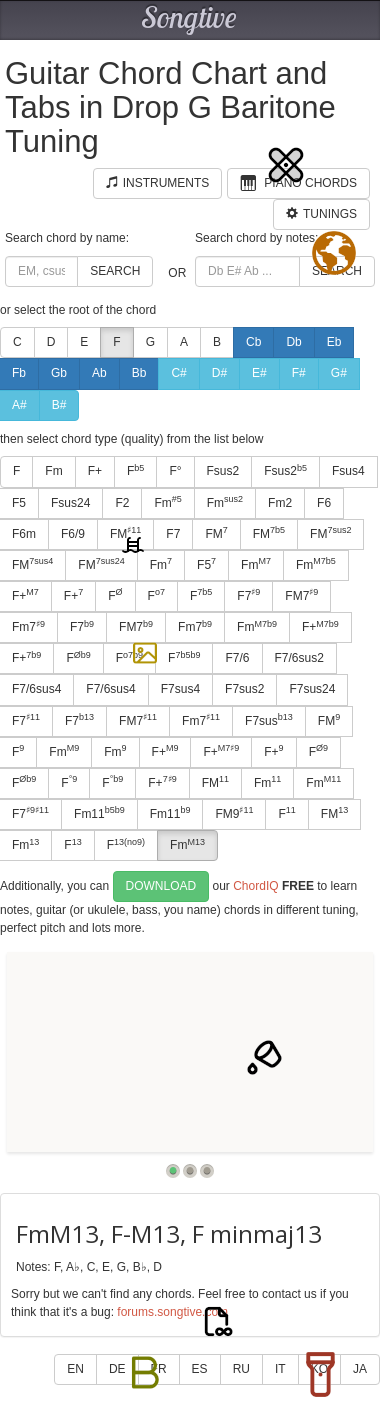 This screenshot has width=380, height=1416. What do you see at coordinates (145, 653) in the screenshot?
I see `view or open an image file` at bounding box center [145, 653].